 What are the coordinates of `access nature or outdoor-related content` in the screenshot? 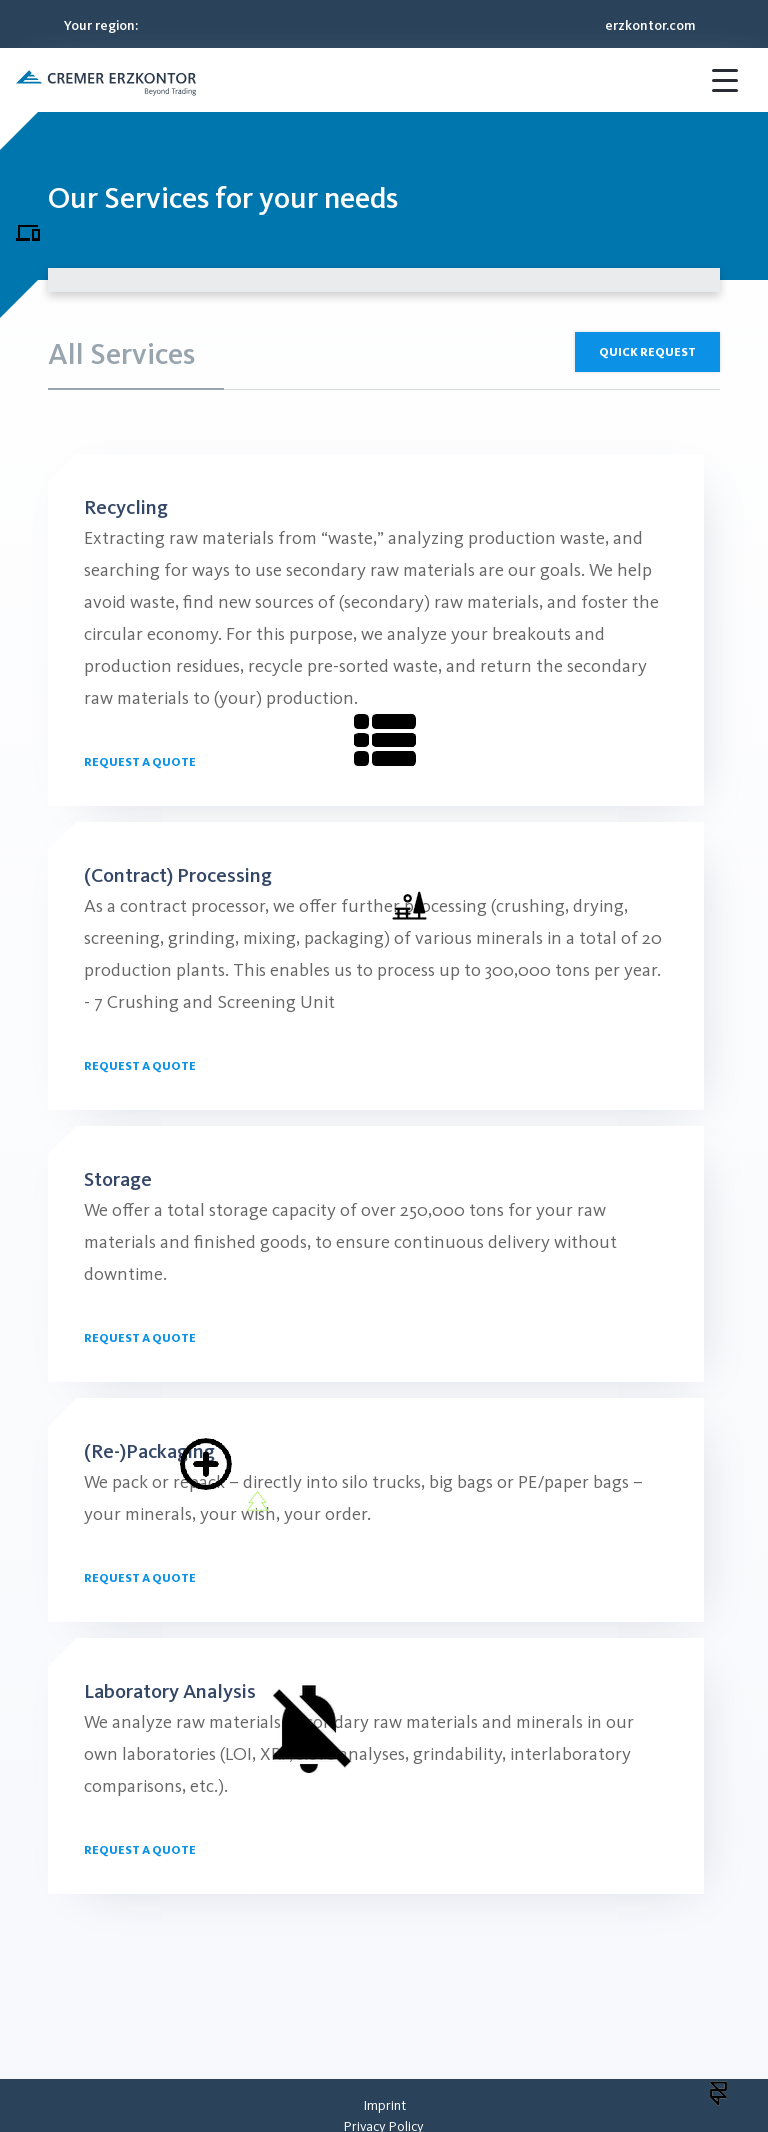 It's located at (257, 1503).